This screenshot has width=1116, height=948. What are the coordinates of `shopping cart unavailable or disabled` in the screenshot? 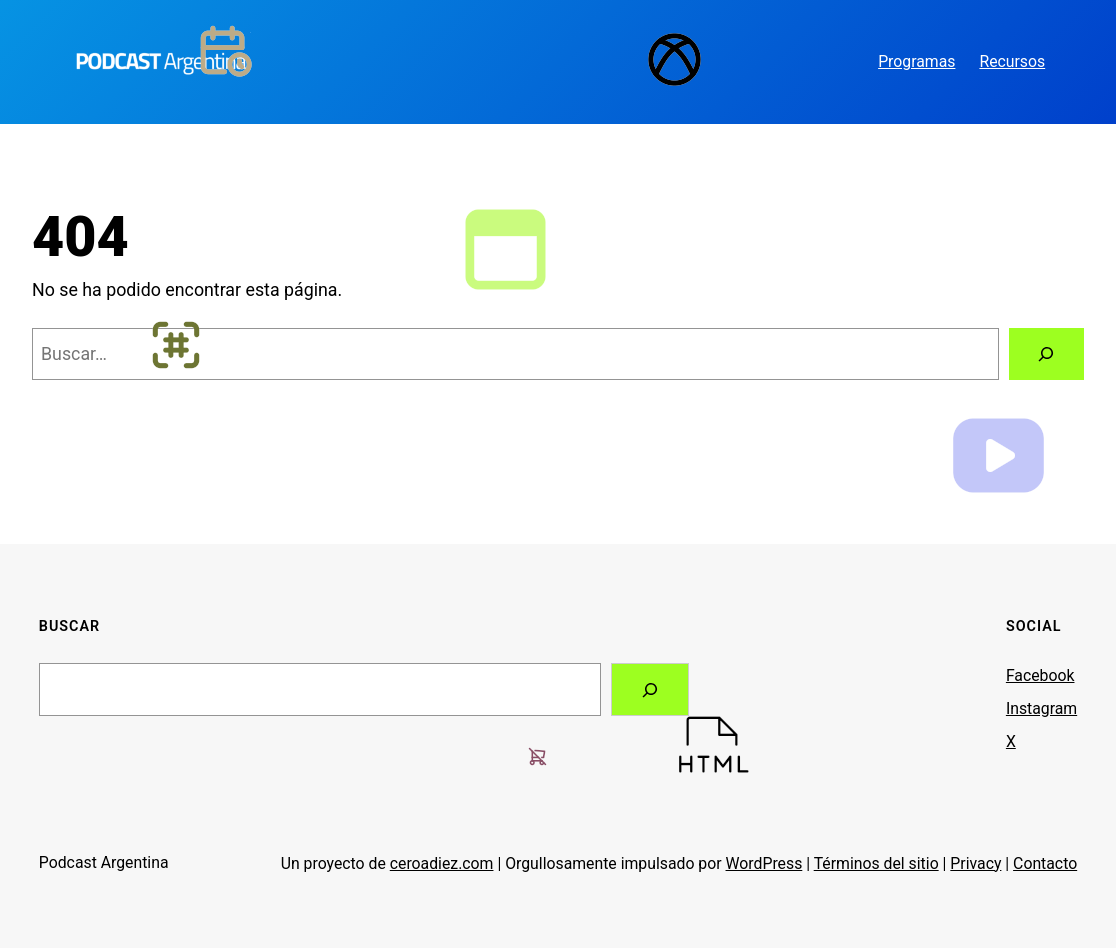 It's located at (537, 756).